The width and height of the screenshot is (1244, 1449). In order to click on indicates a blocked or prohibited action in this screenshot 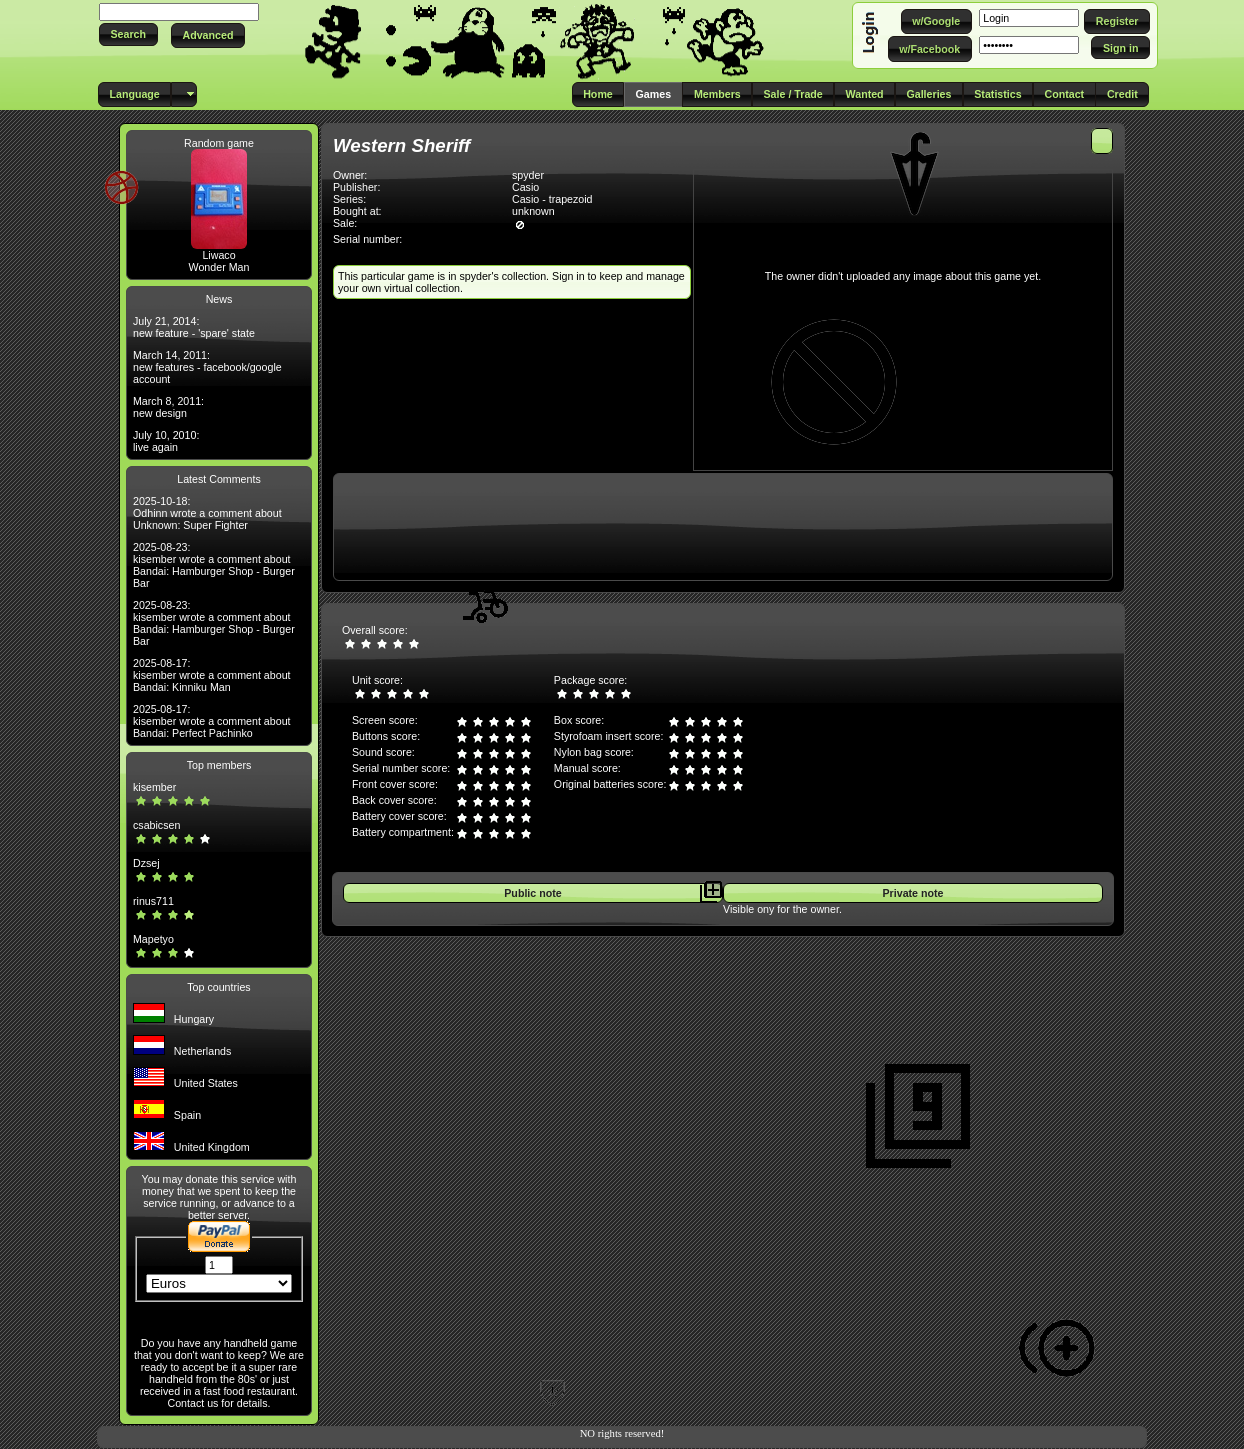, I will do `click(834, 382)`.